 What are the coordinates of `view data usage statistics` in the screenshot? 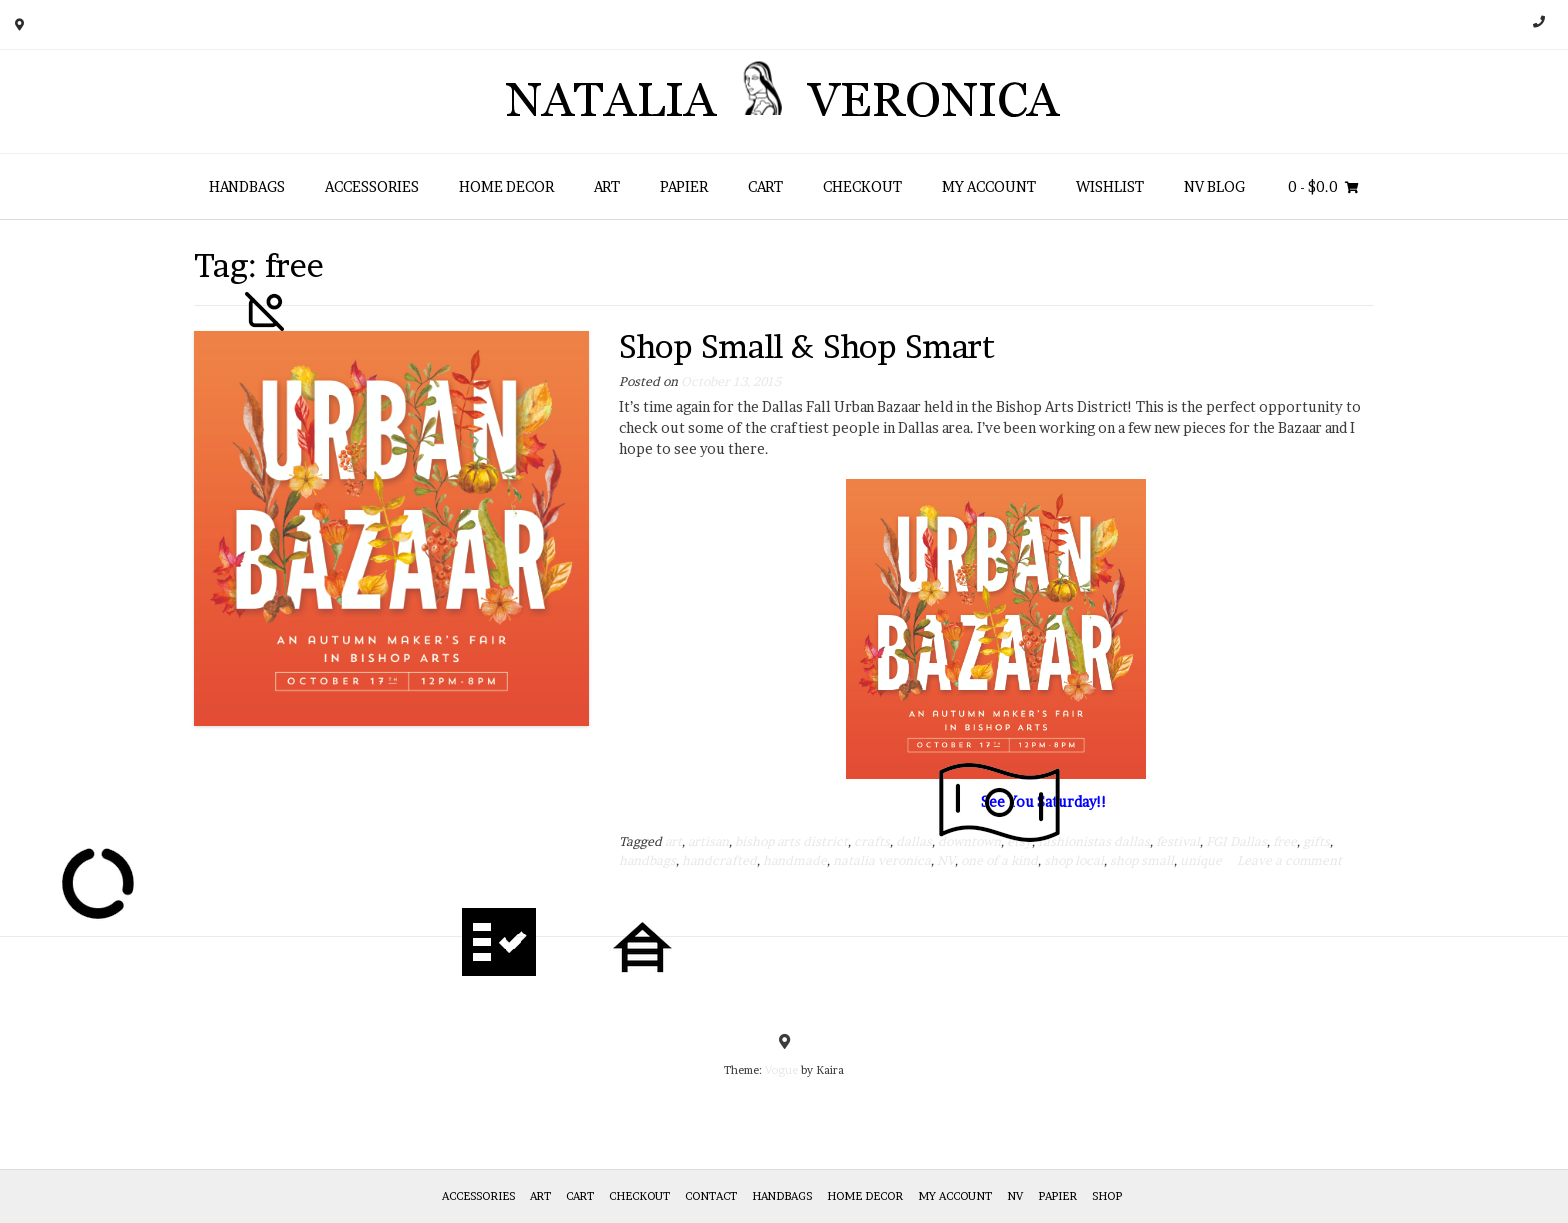 It's located at (98, 883).